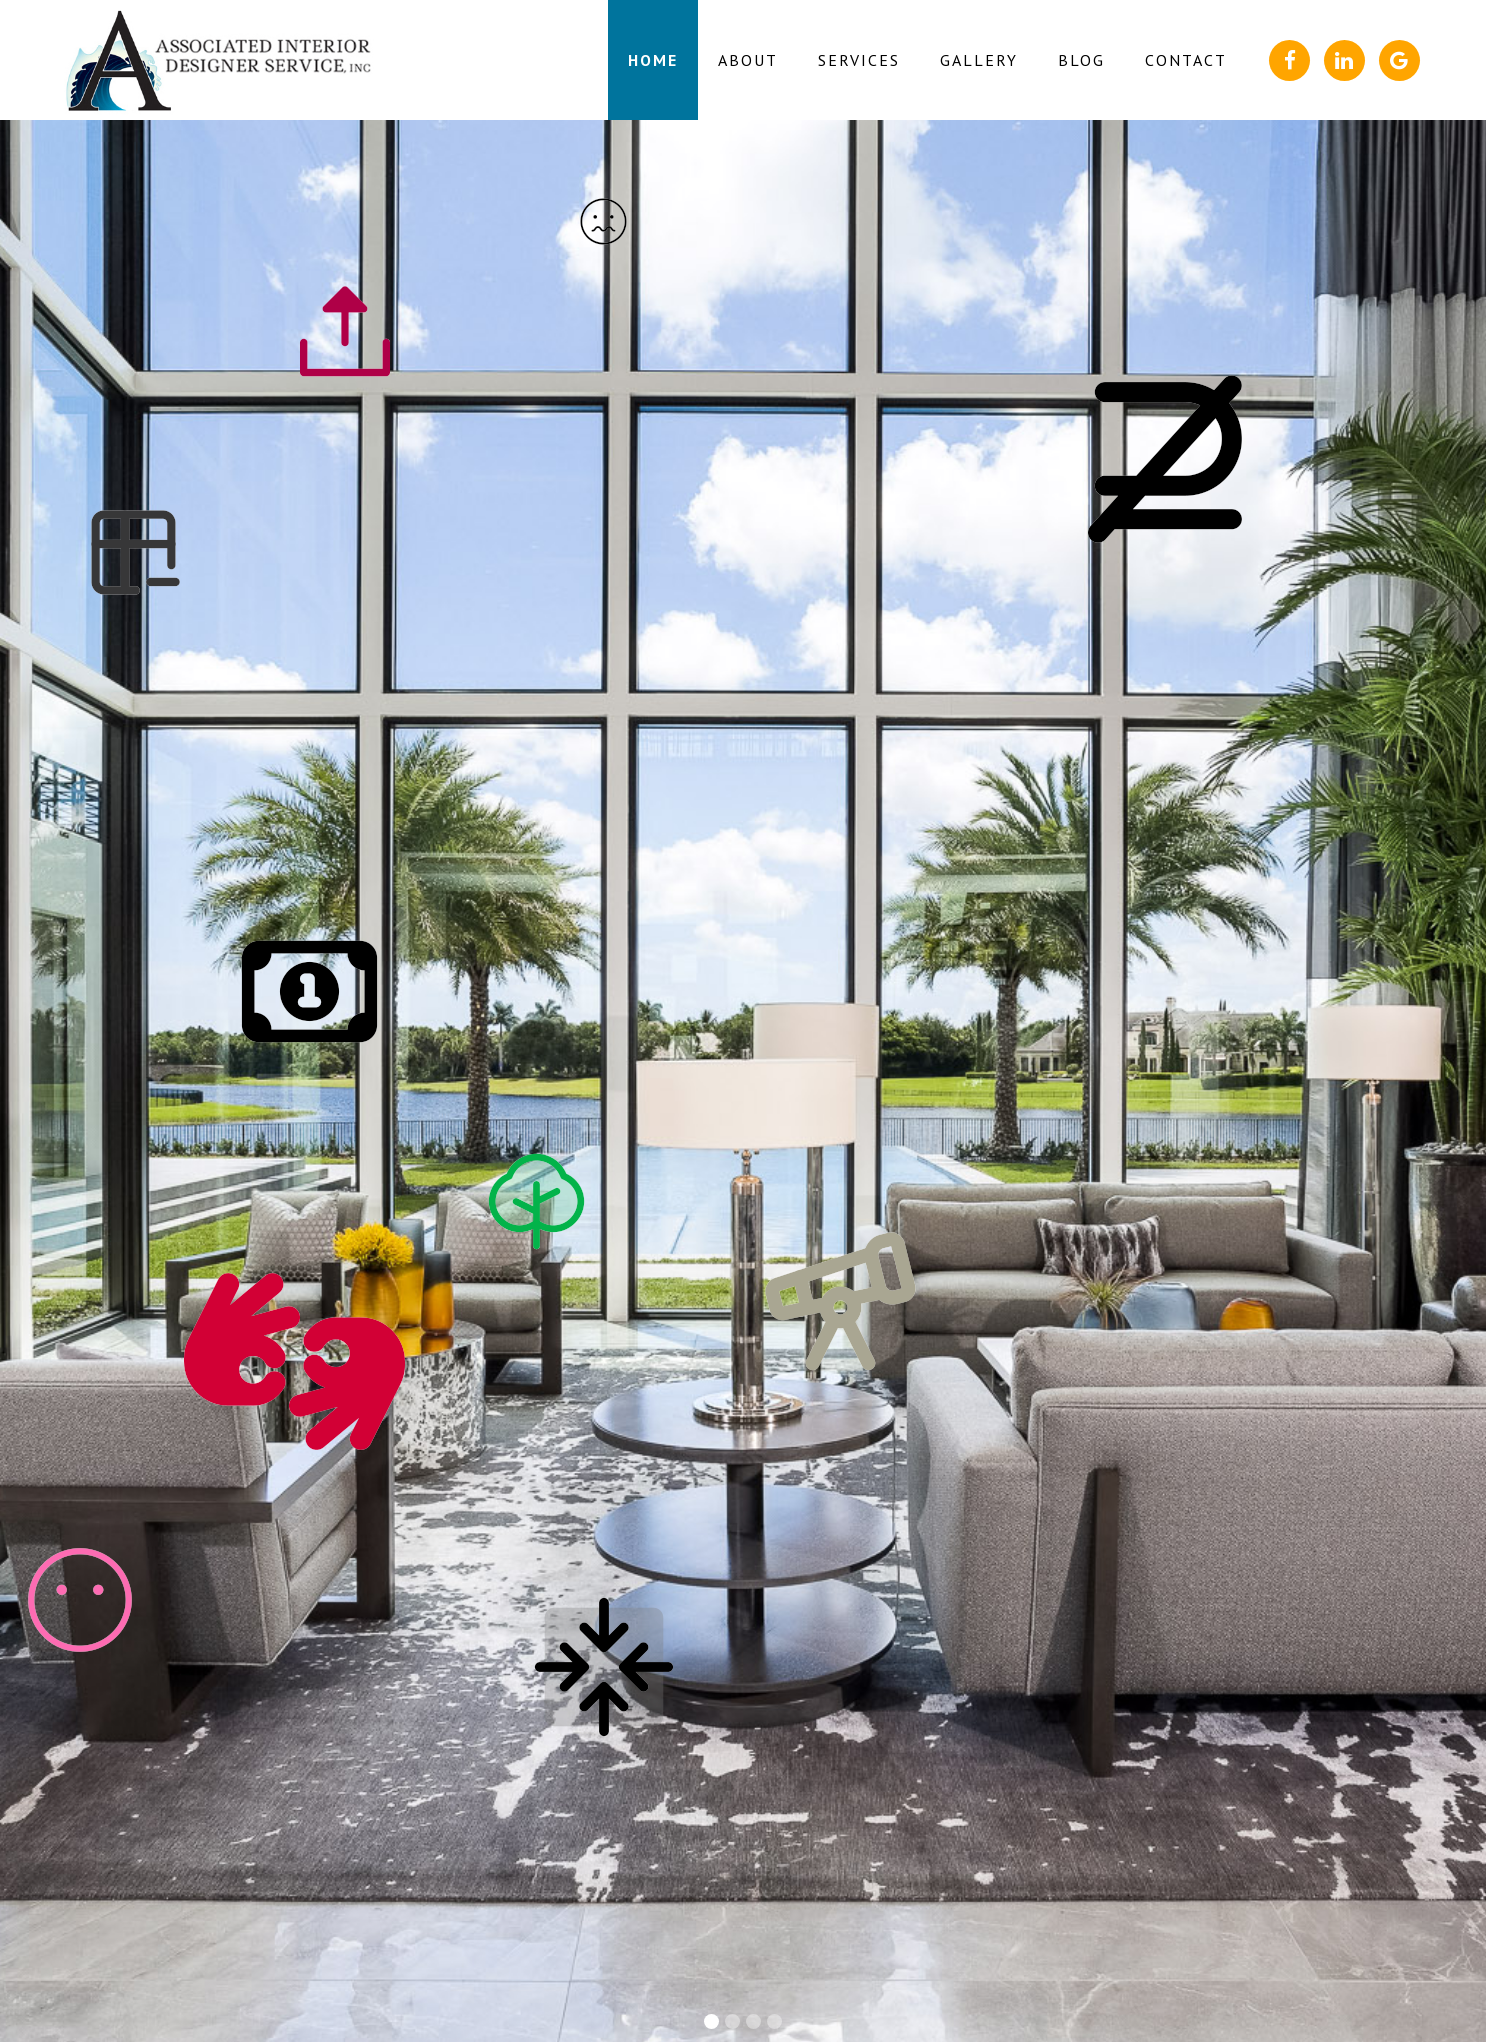 This screenshot has height=2042, width=1486. I want to click on neutral reaction or feedback option, so click(80, 1600).